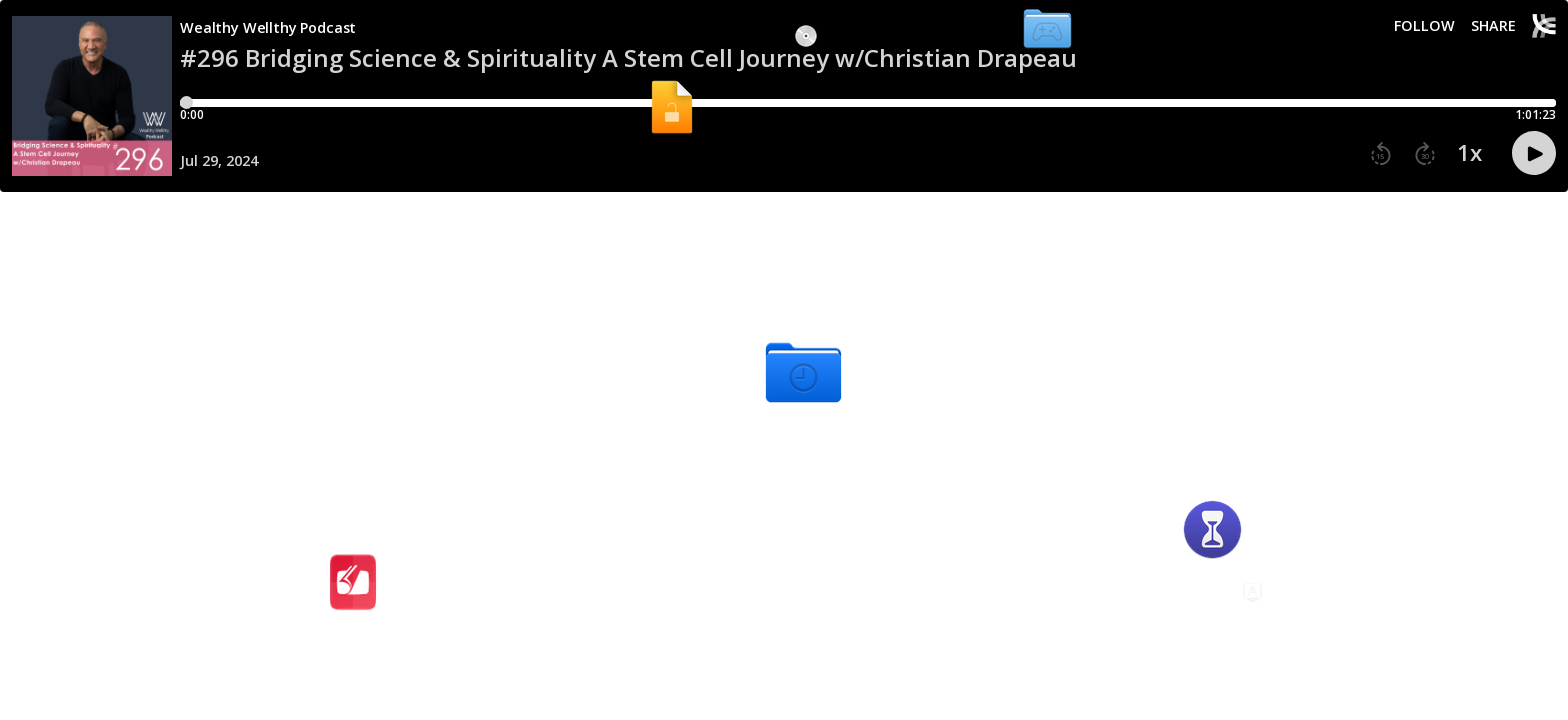 This screenshot has height=720, width=1568. Describe the element at coordinates (806, 36) in the screenshot. I see `access cd/dvd drive or optical media` at that location.